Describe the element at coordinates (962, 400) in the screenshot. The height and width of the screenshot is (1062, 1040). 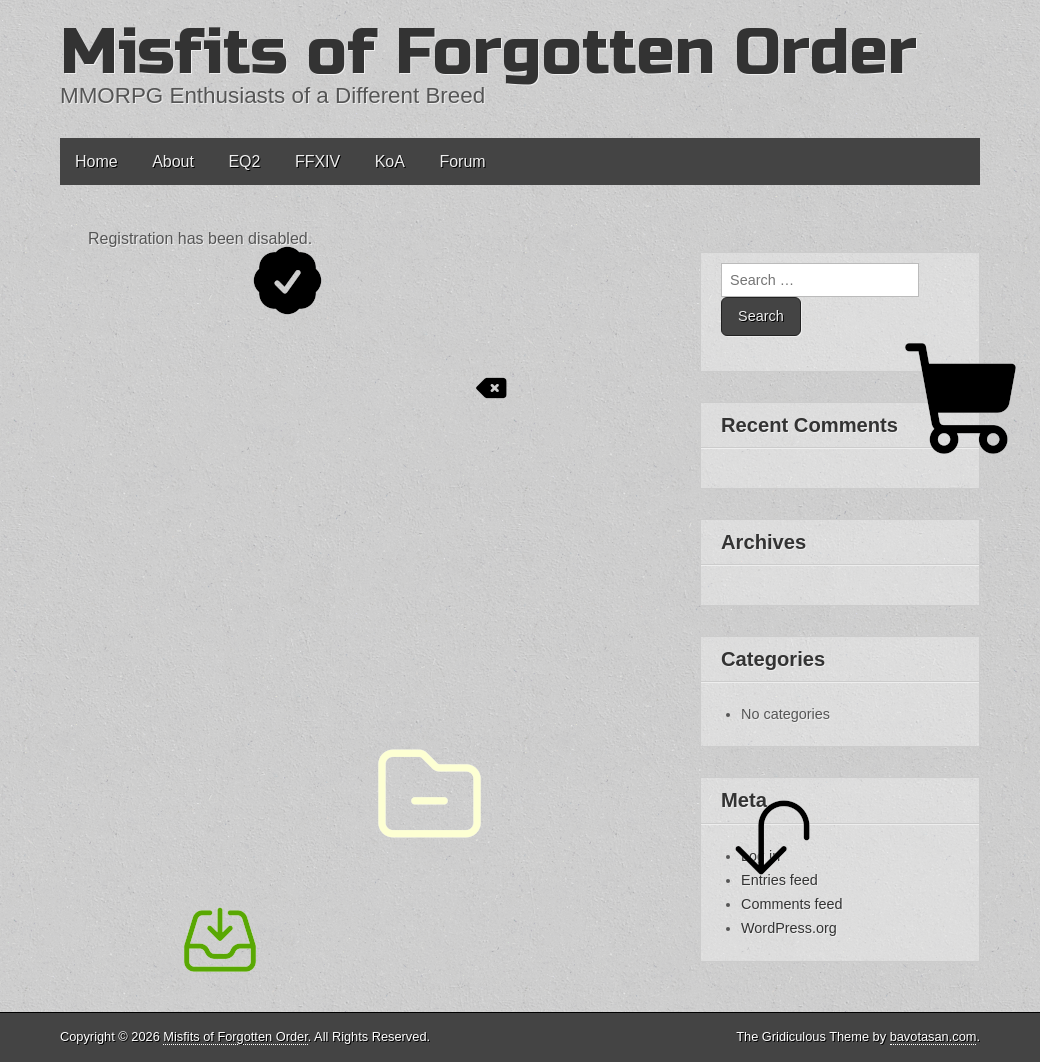
I see `view your shopping cart` at that location.